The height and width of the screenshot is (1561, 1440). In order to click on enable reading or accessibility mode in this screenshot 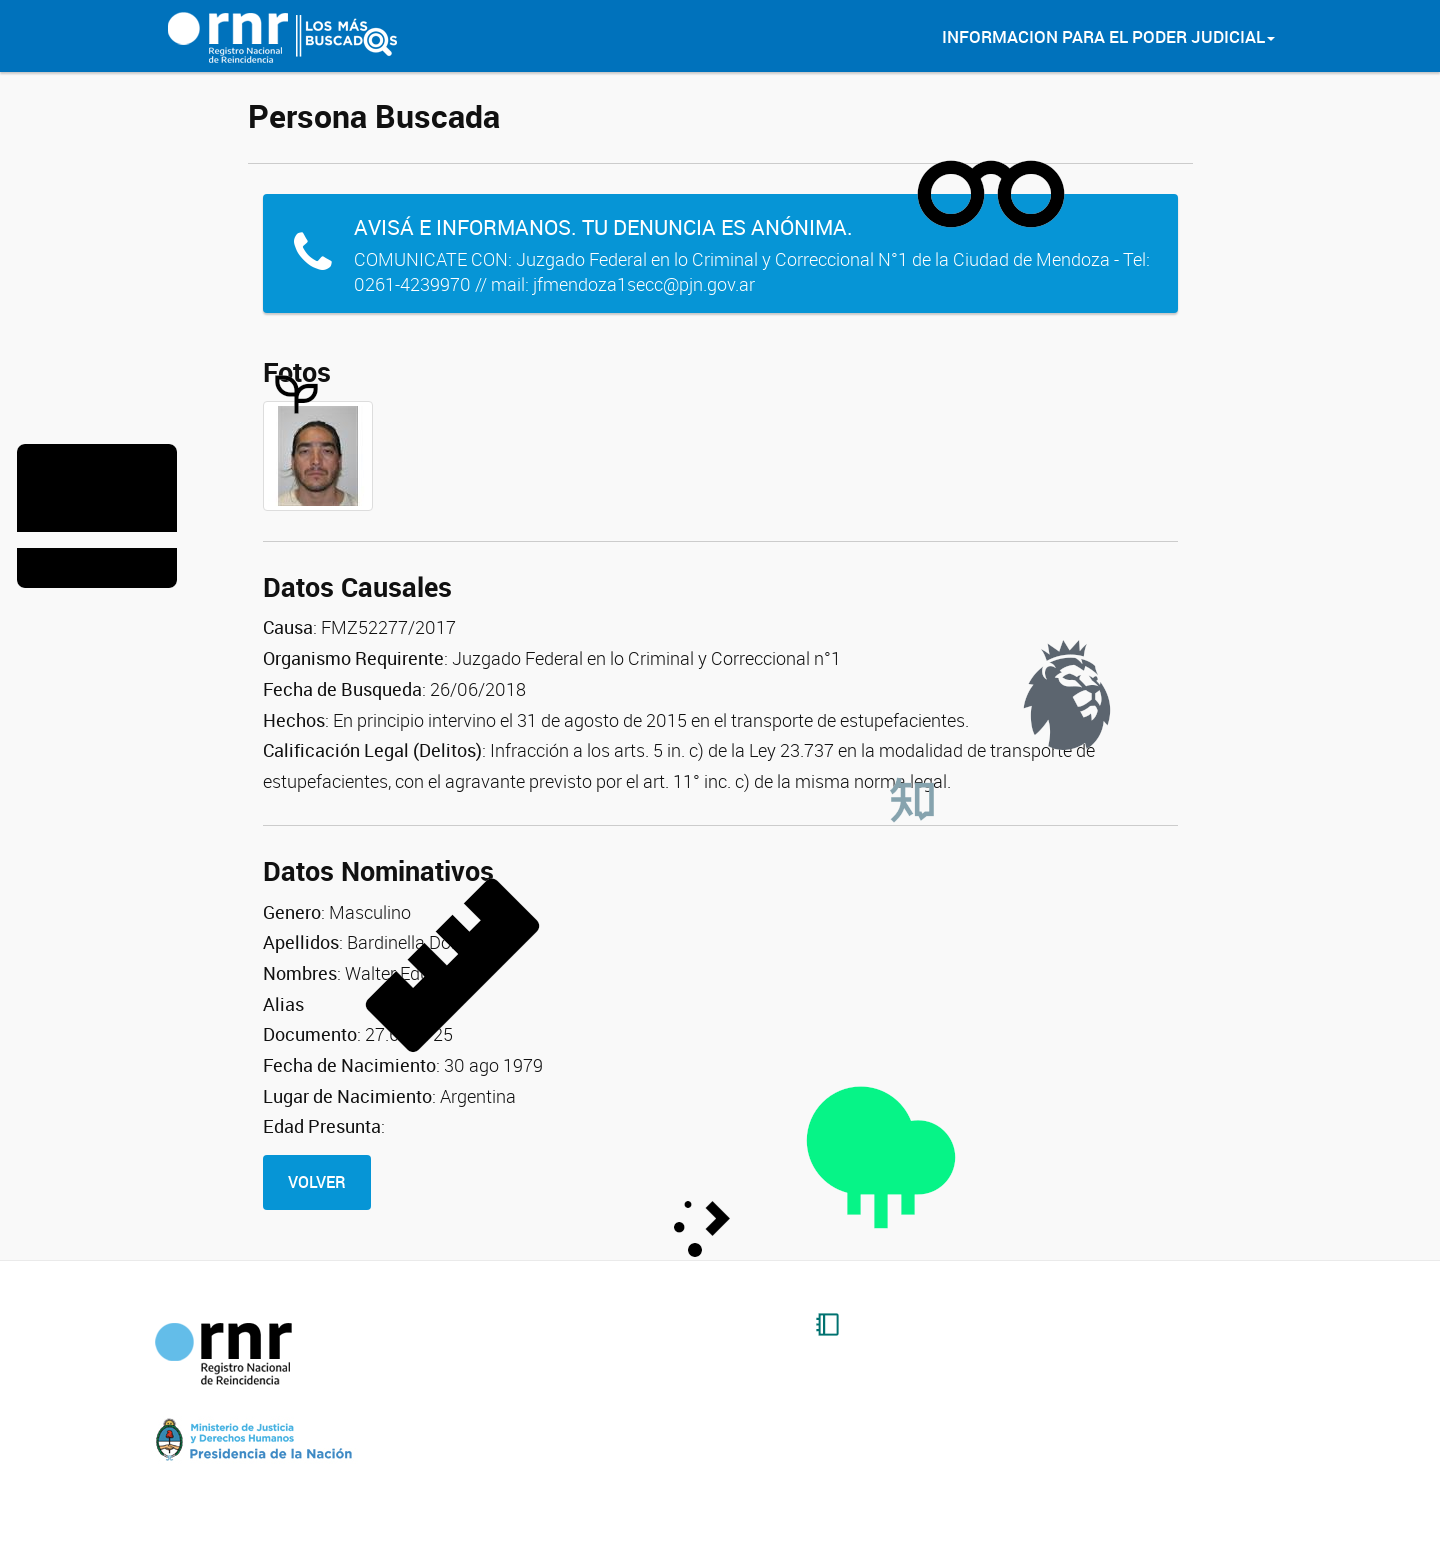, I will do `click(991, 194)`.